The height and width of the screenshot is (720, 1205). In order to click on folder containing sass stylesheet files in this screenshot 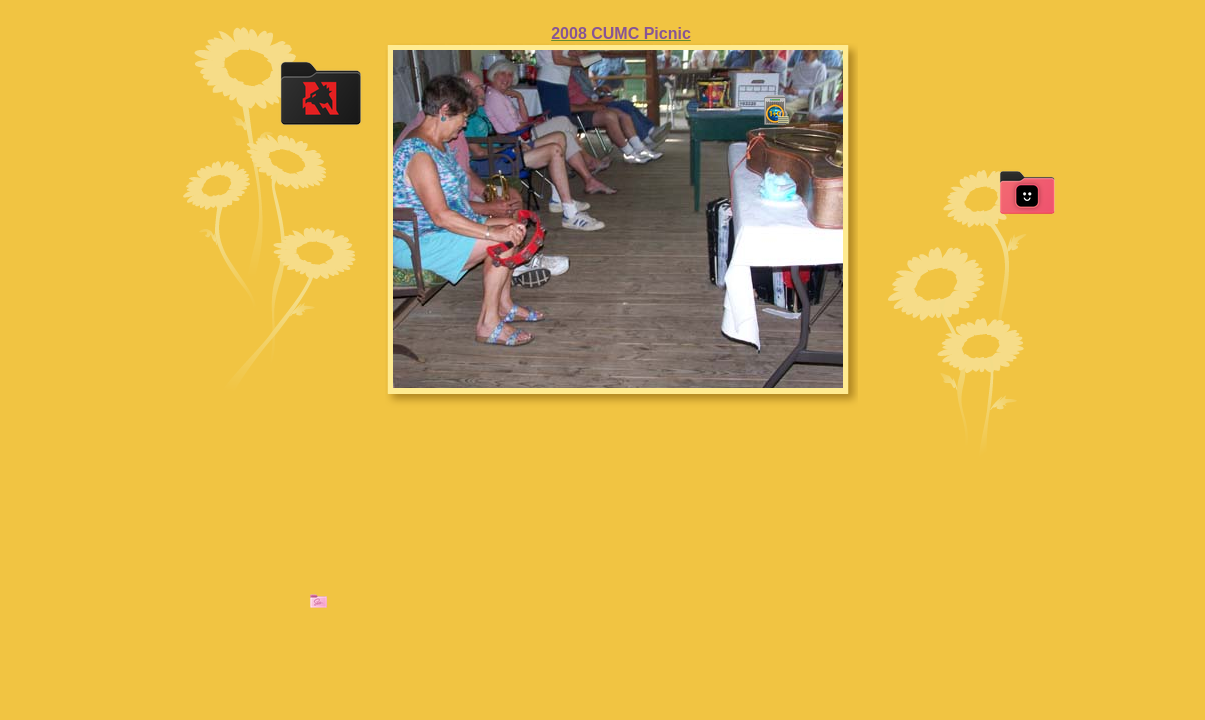, I will do `click(318, 601)`.